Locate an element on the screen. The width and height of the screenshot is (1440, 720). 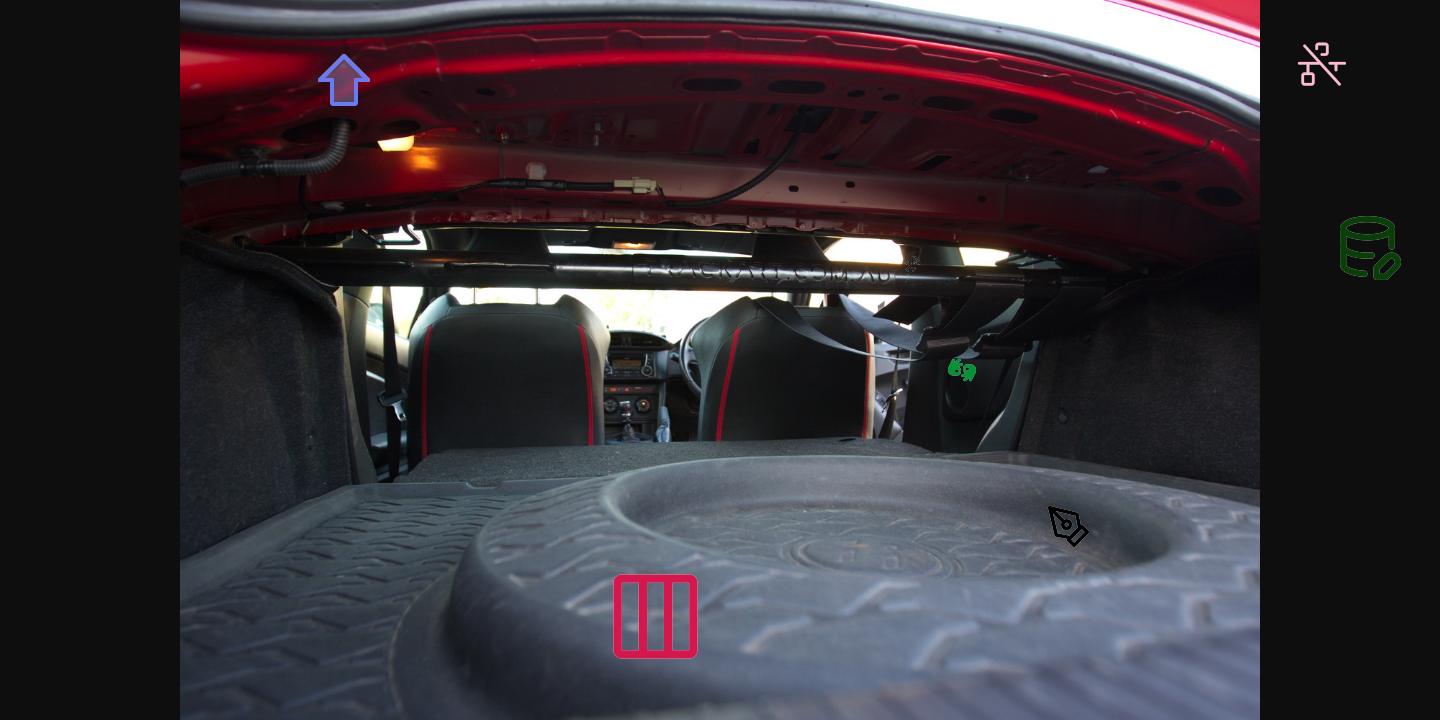
network connection unavailable is located at coordinates (1322, 65).